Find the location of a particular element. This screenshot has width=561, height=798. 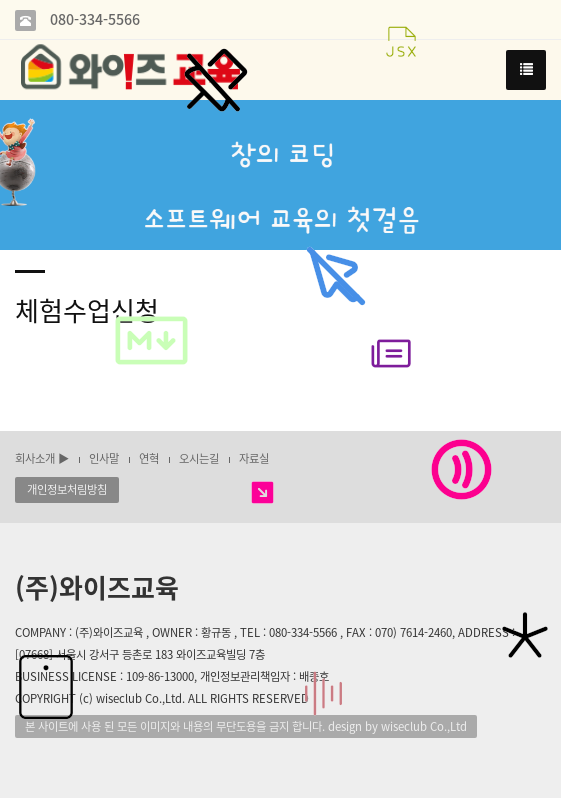

cursor or pointer interaction disabled is located at coordinates (336, 276).